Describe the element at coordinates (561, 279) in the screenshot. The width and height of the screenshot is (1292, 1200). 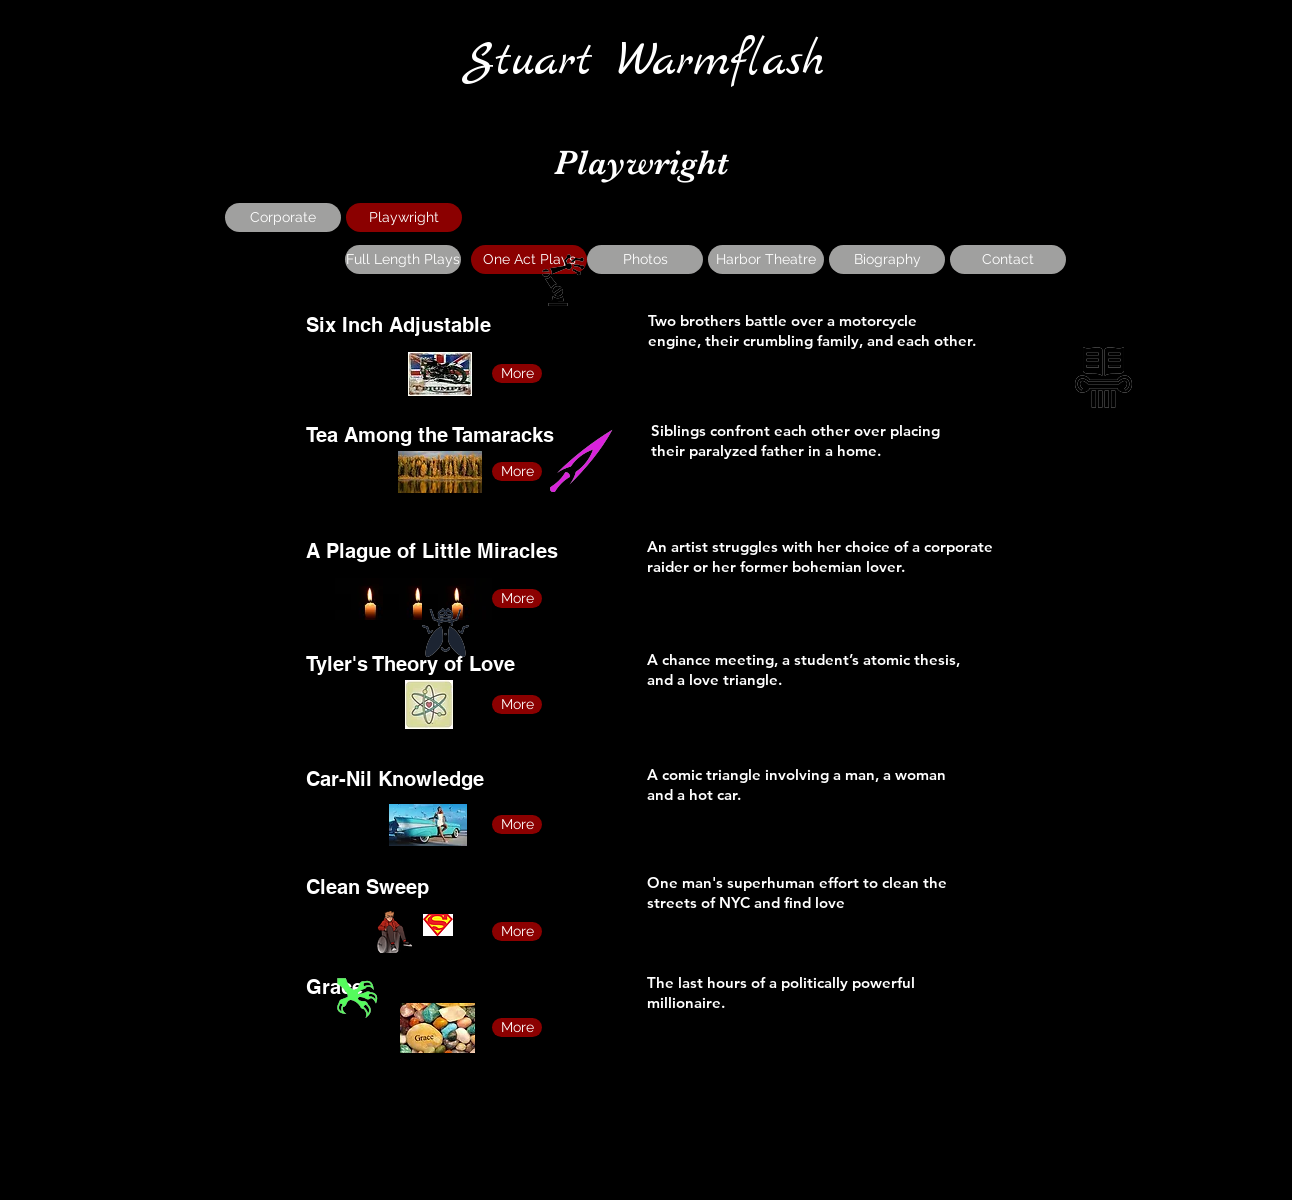
I see `access robotic or automation controls` at that location.